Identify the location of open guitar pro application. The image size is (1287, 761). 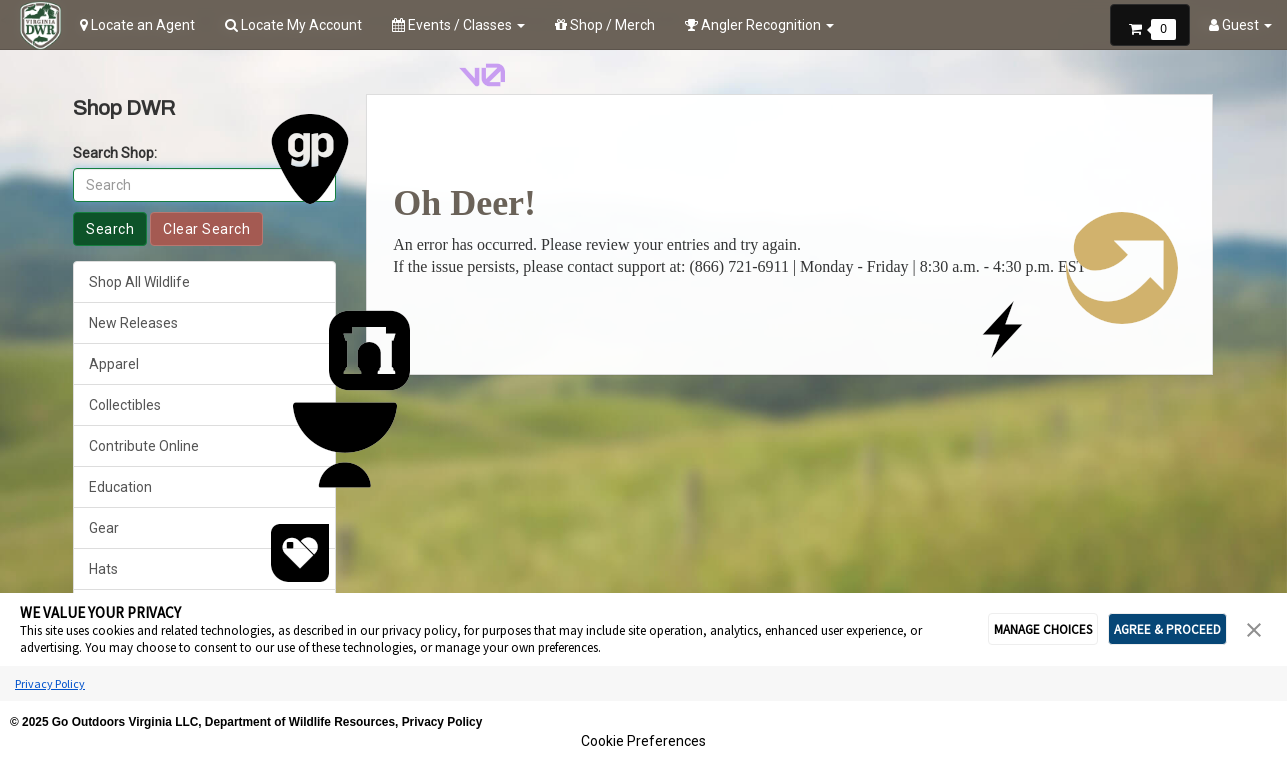
(310, 159).